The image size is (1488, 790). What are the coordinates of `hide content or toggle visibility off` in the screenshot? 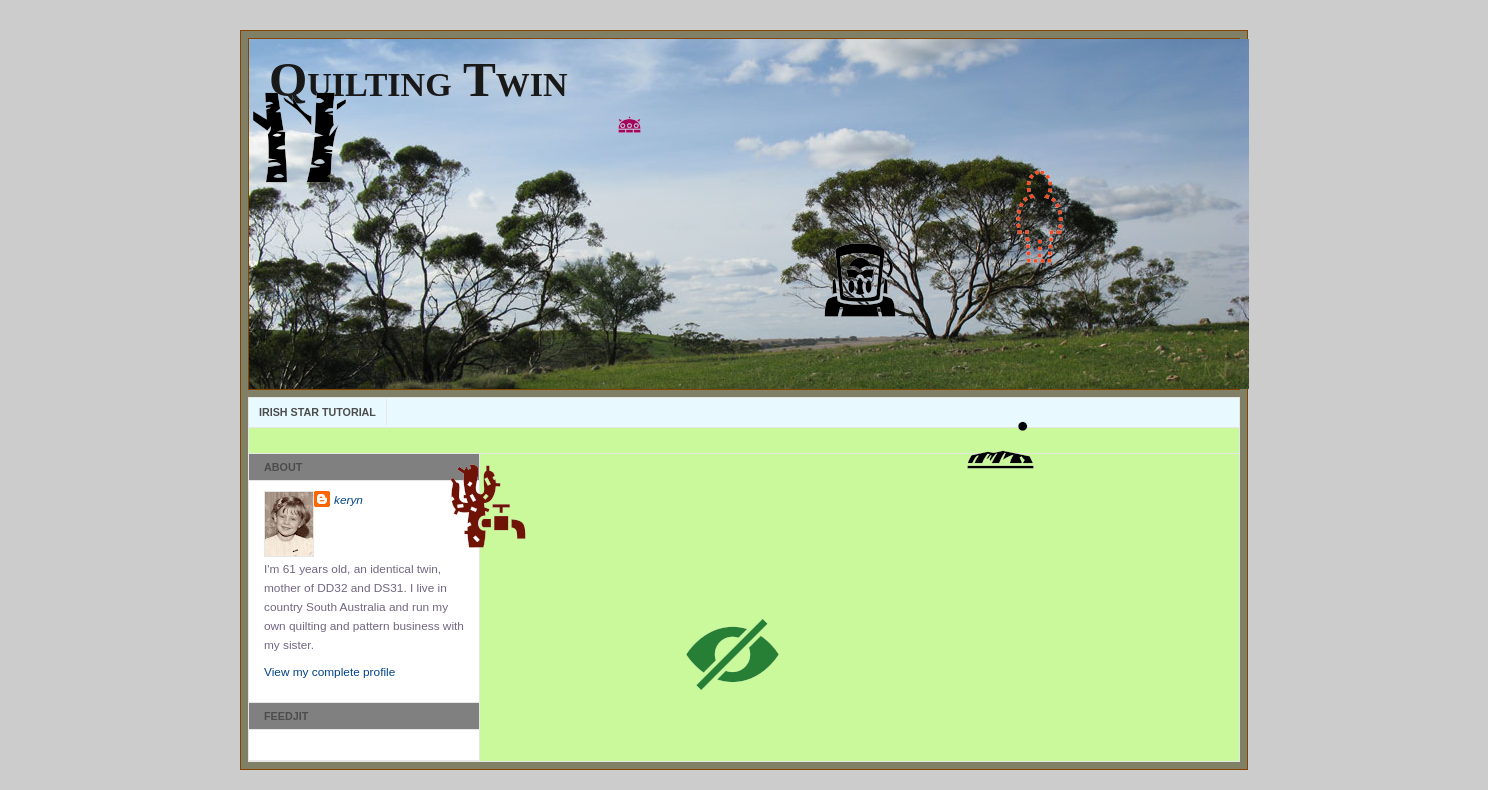 It's located at (732, 654).